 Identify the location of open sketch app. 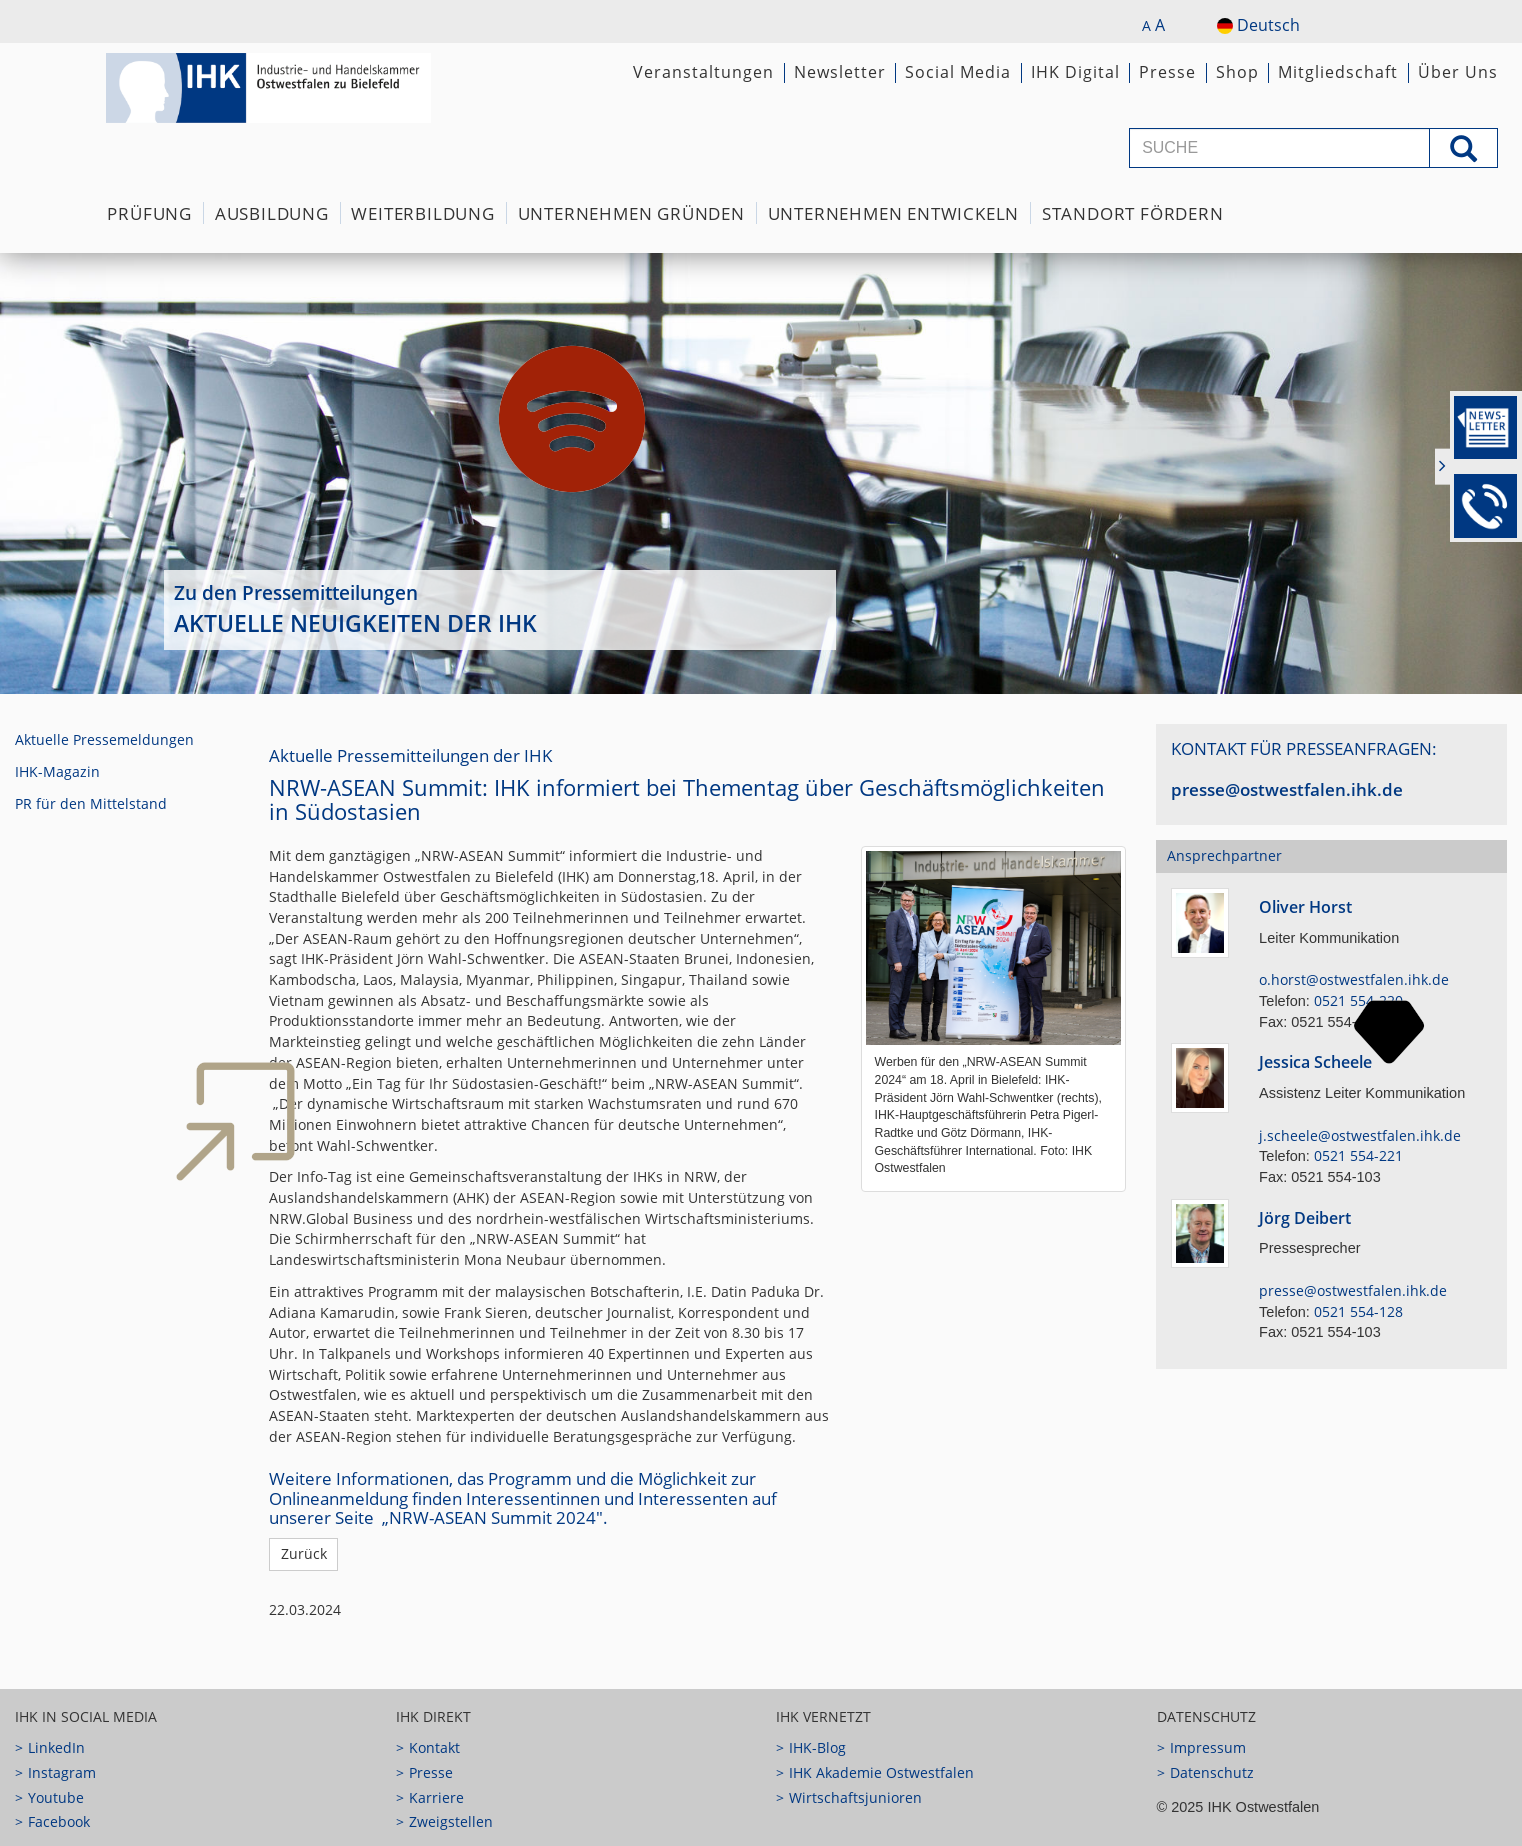
(1389, 1032).